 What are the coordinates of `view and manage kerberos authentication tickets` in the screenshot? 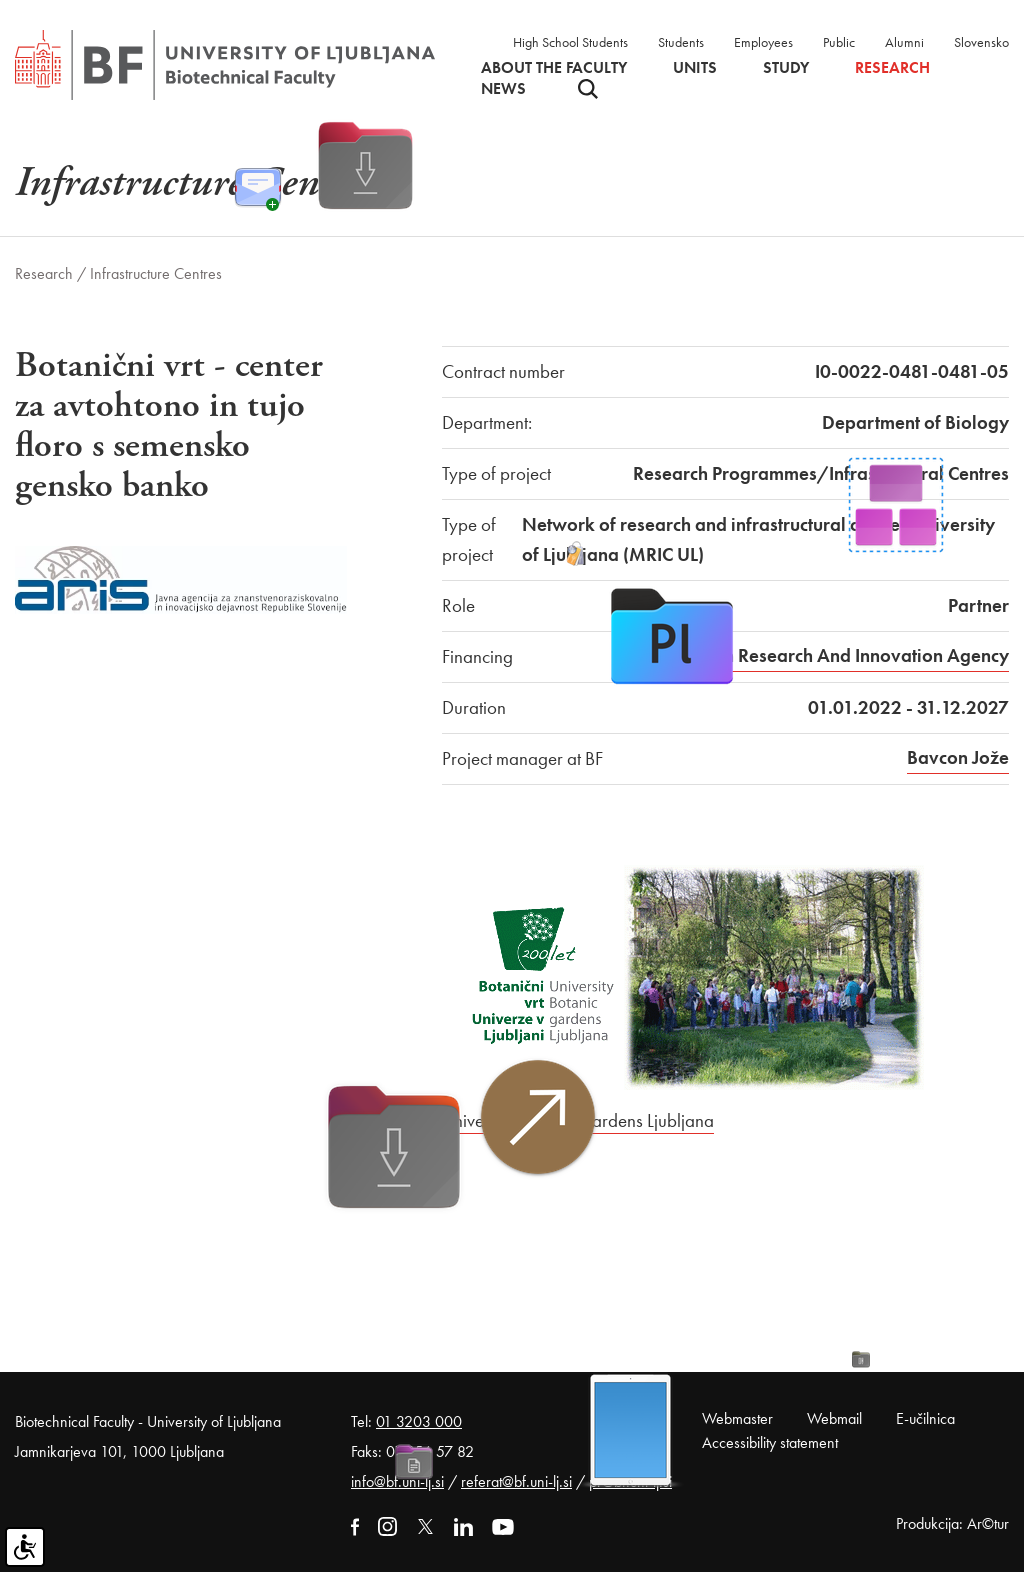 It's located at (575, 553).